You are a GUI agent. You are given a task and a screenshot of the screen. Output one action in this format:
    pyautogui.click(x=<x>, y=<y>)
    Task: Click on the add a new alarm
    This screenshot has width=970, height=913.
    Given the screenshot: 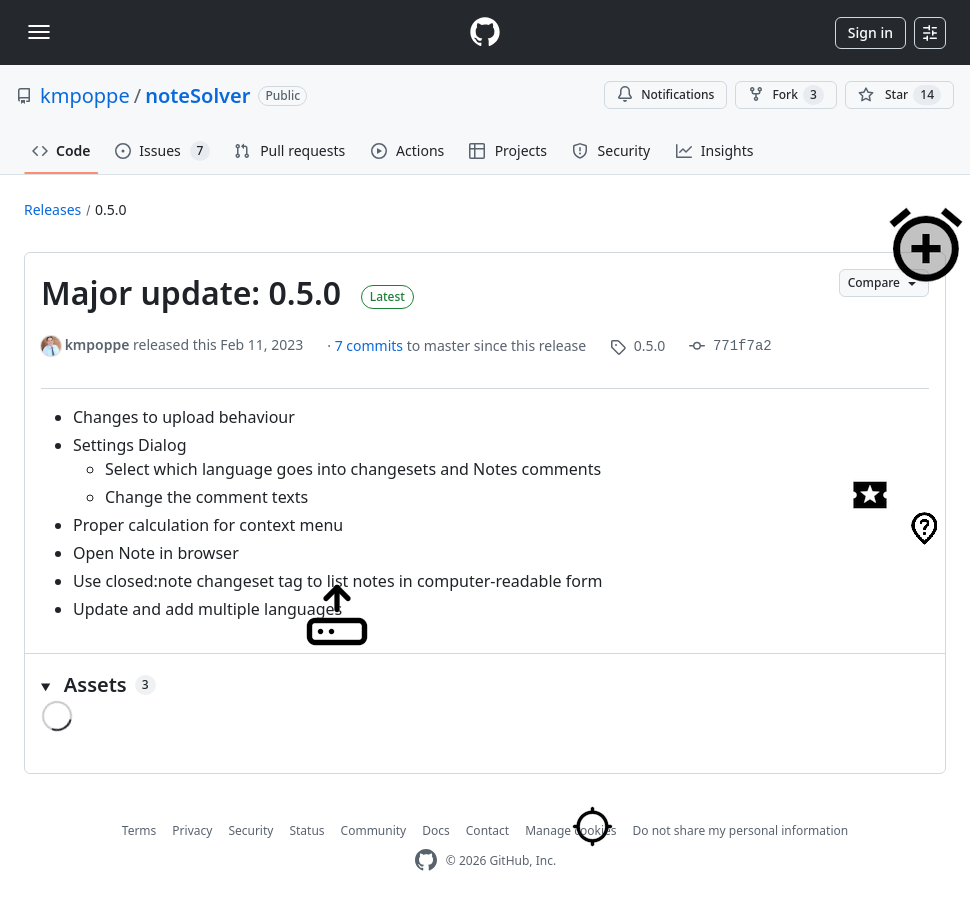 What is the action you would take?
    pyautogui.click(x=926, y=245)
    